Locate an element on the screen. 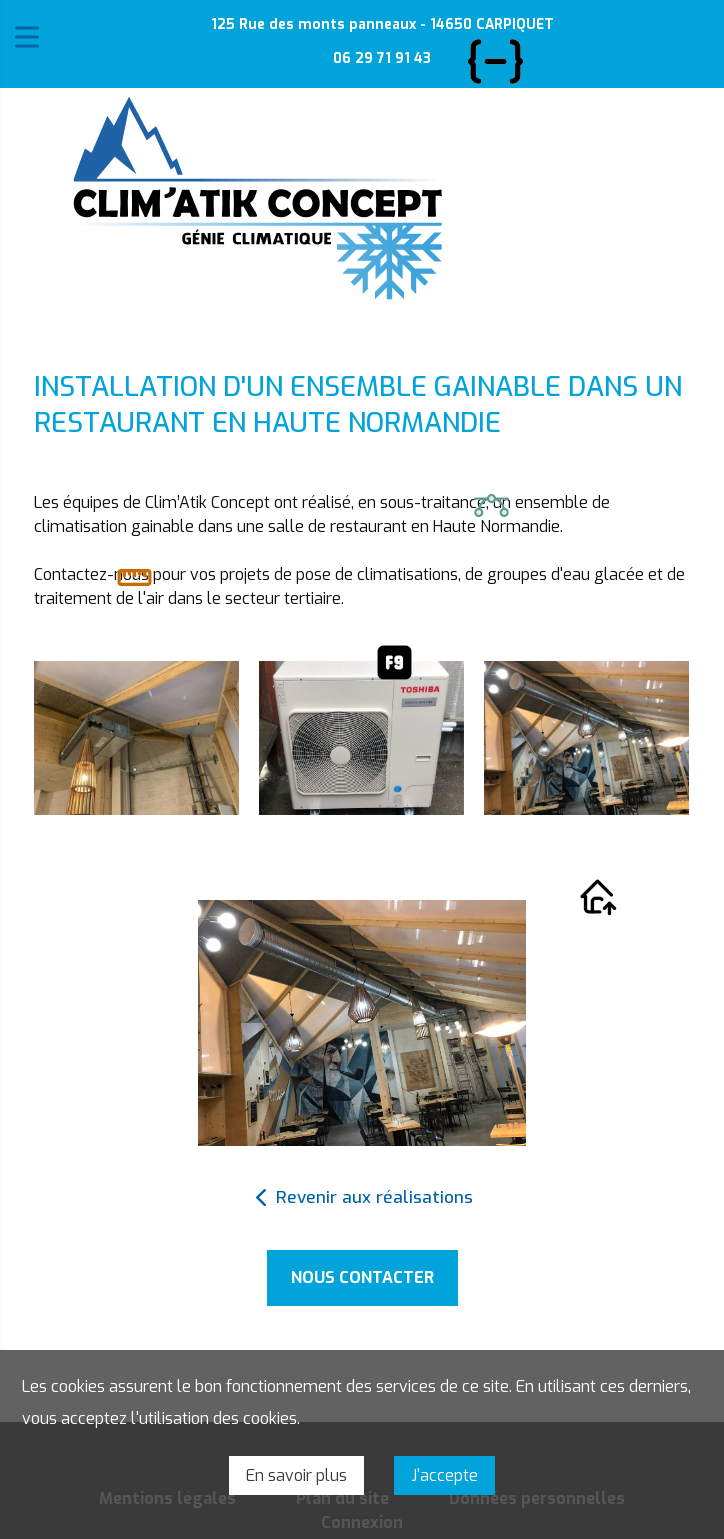 This screenshot has height=1539, width=724. keyboard shortcut indicator for F9 function key is located at coordinates (394, 662).